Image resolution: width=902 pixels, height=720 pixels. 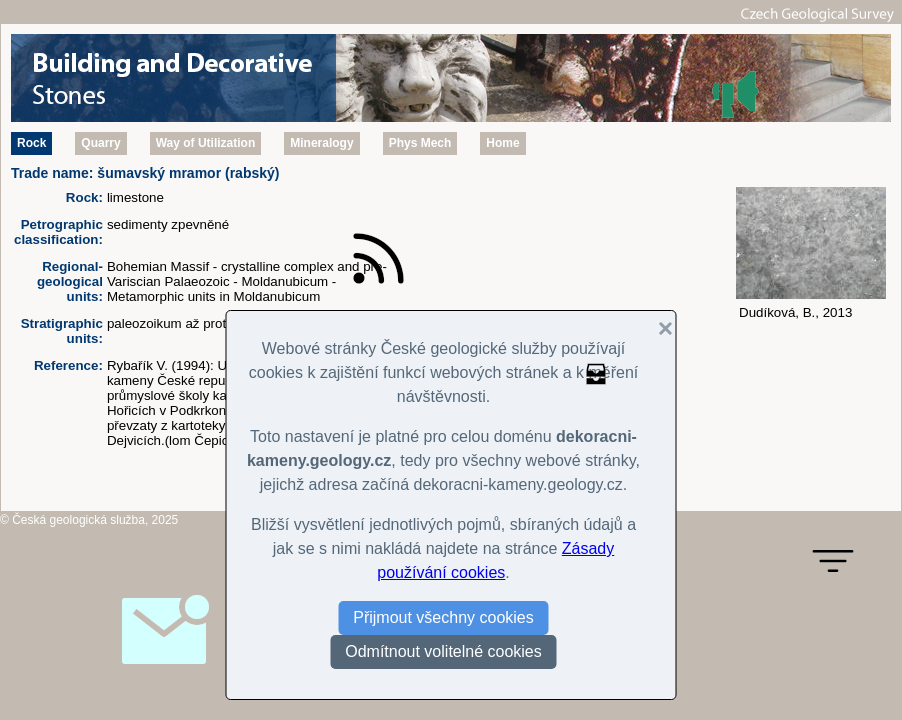 What do you see at coordinates (833, 561) in the screenshot?
I see `filter or sort content` at bounding box center [833, 561].